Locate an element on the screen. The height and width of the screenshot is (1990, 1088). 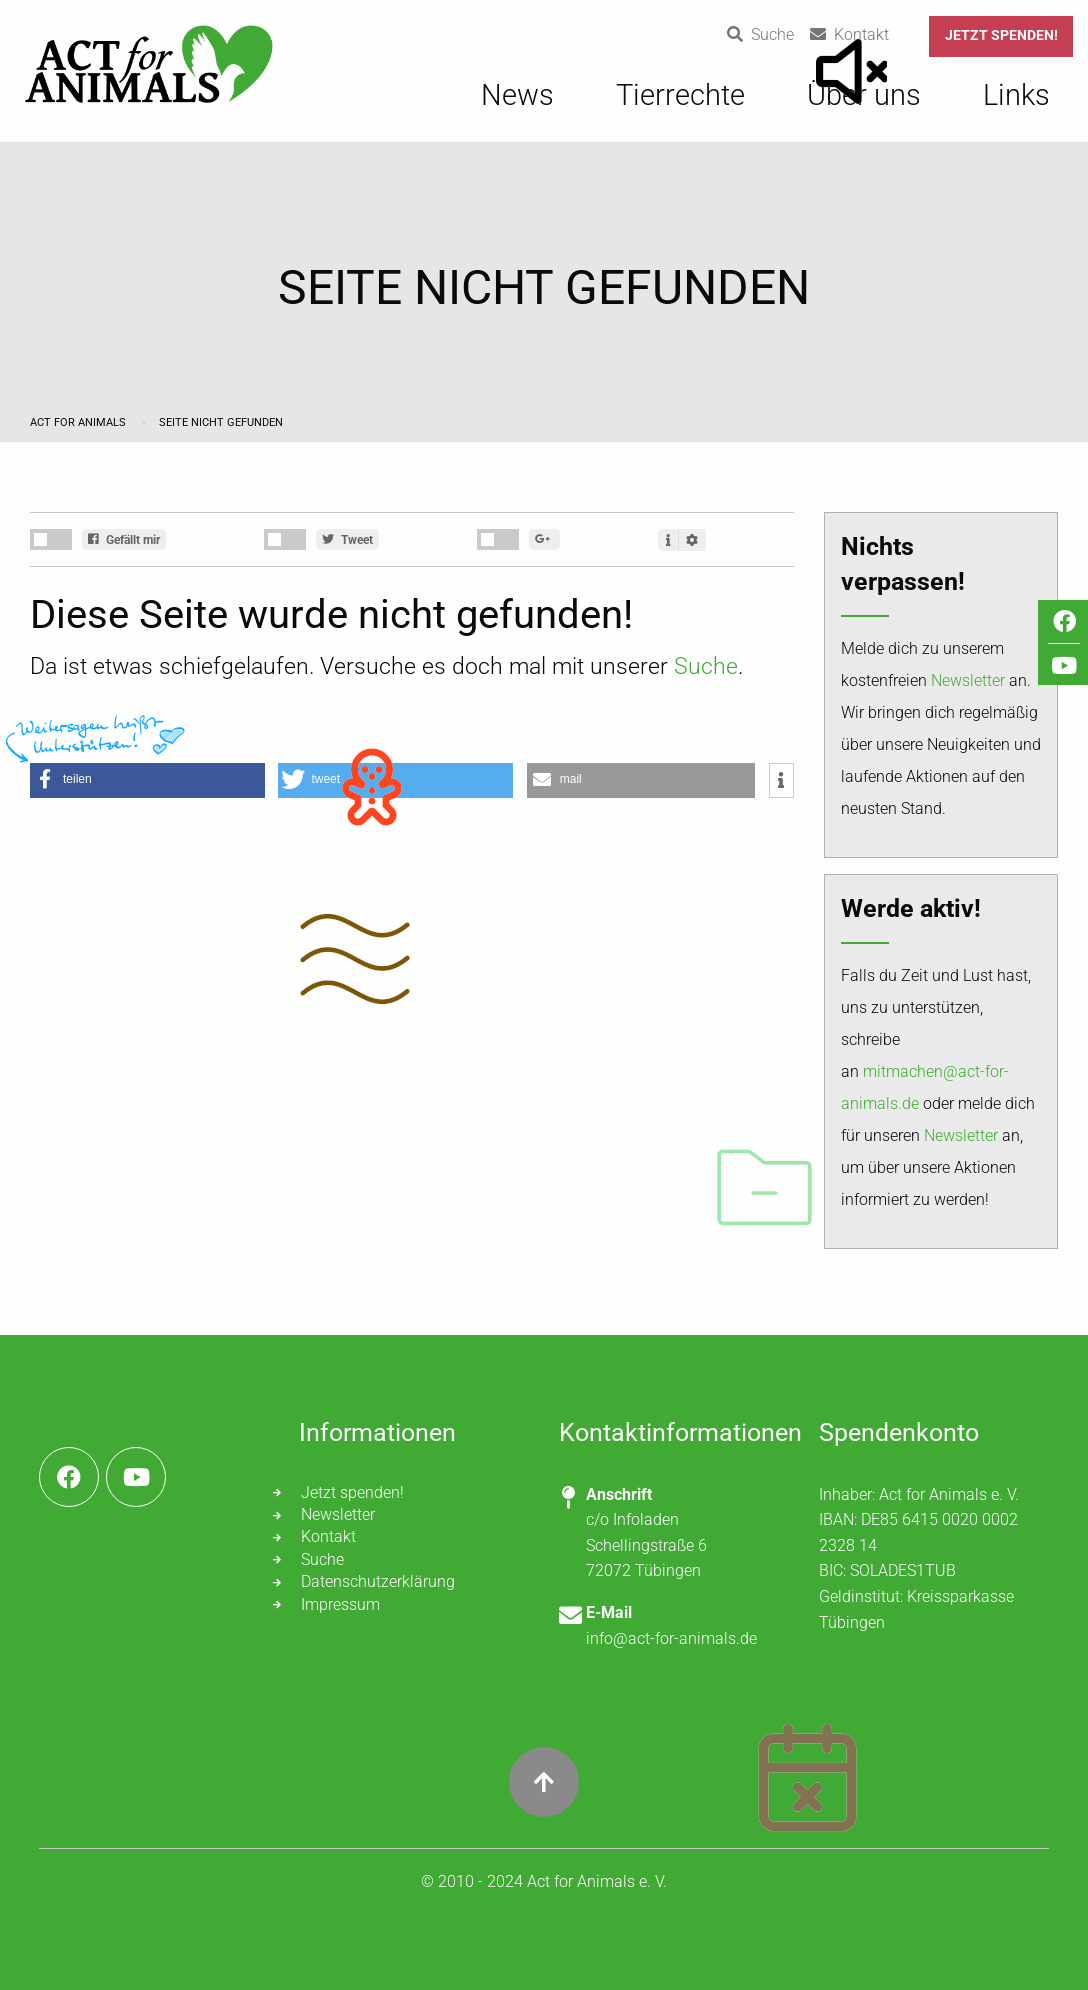
cancel or delete a scheduled event is located at coordinates (807, 1777).